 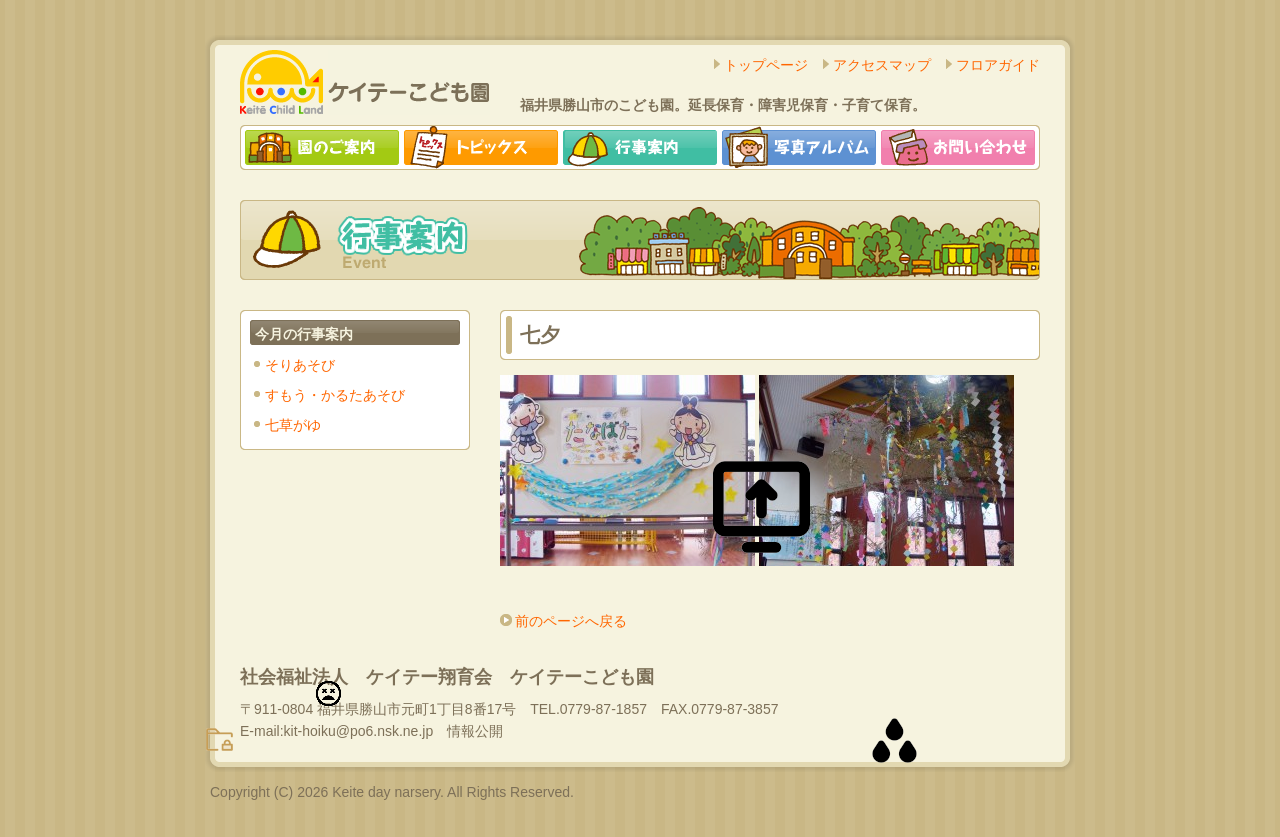 I want to click on adjust humidity or moisture settings, so click(x=894, y=740).